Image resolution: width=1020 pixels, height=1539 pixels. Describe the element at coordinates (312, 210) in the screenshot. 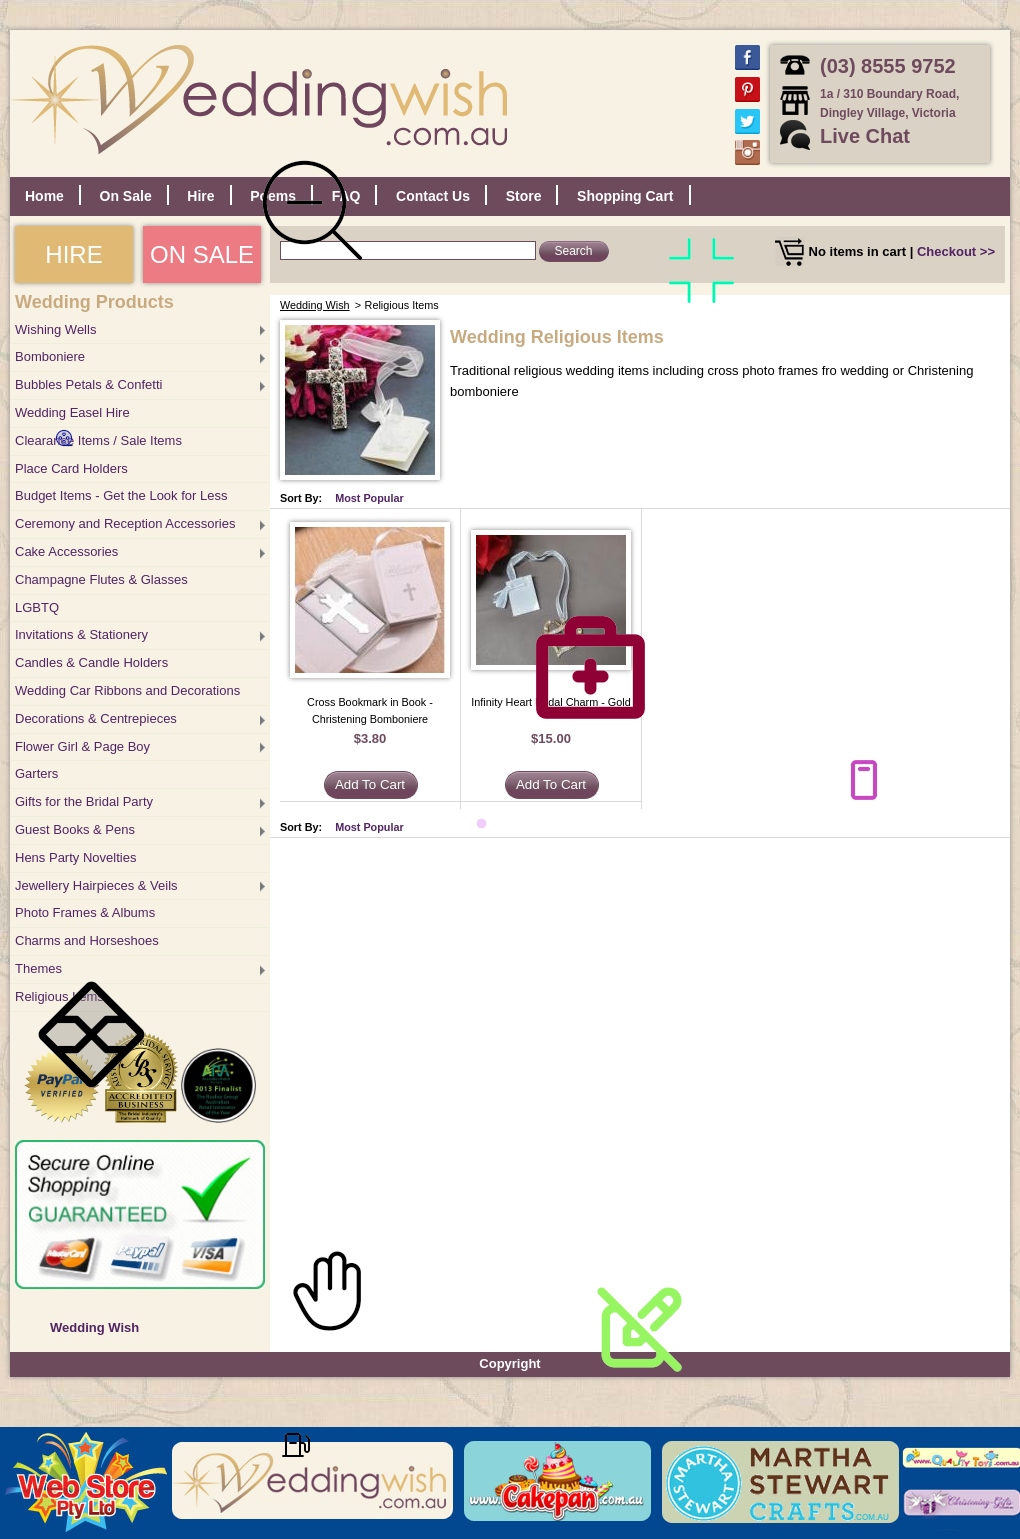

I see `zoom out of current view` at that location.